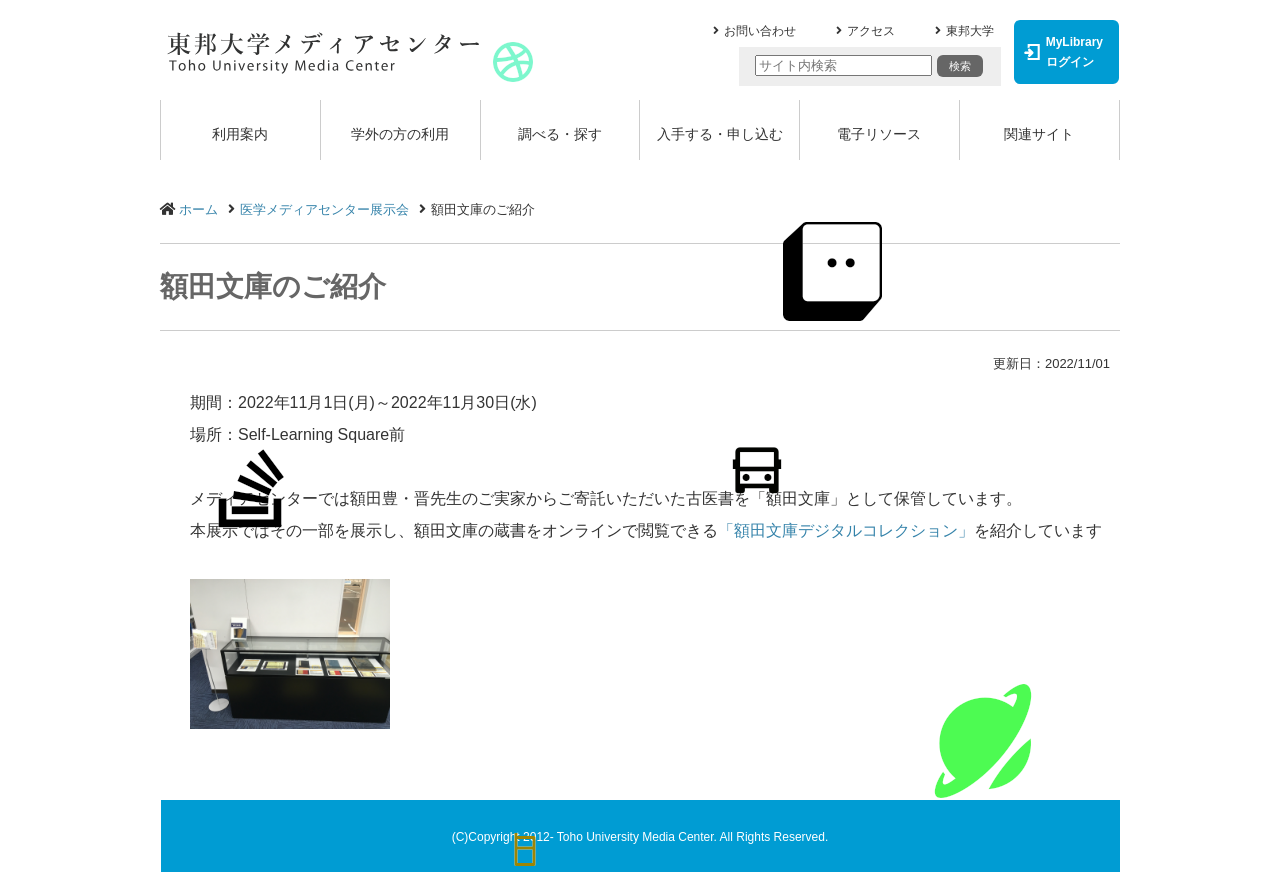 The image size is (1280, 872). Describe the element at coordinates (983, 741) in the screenshot. I see `visit instatus website or service` at that location.